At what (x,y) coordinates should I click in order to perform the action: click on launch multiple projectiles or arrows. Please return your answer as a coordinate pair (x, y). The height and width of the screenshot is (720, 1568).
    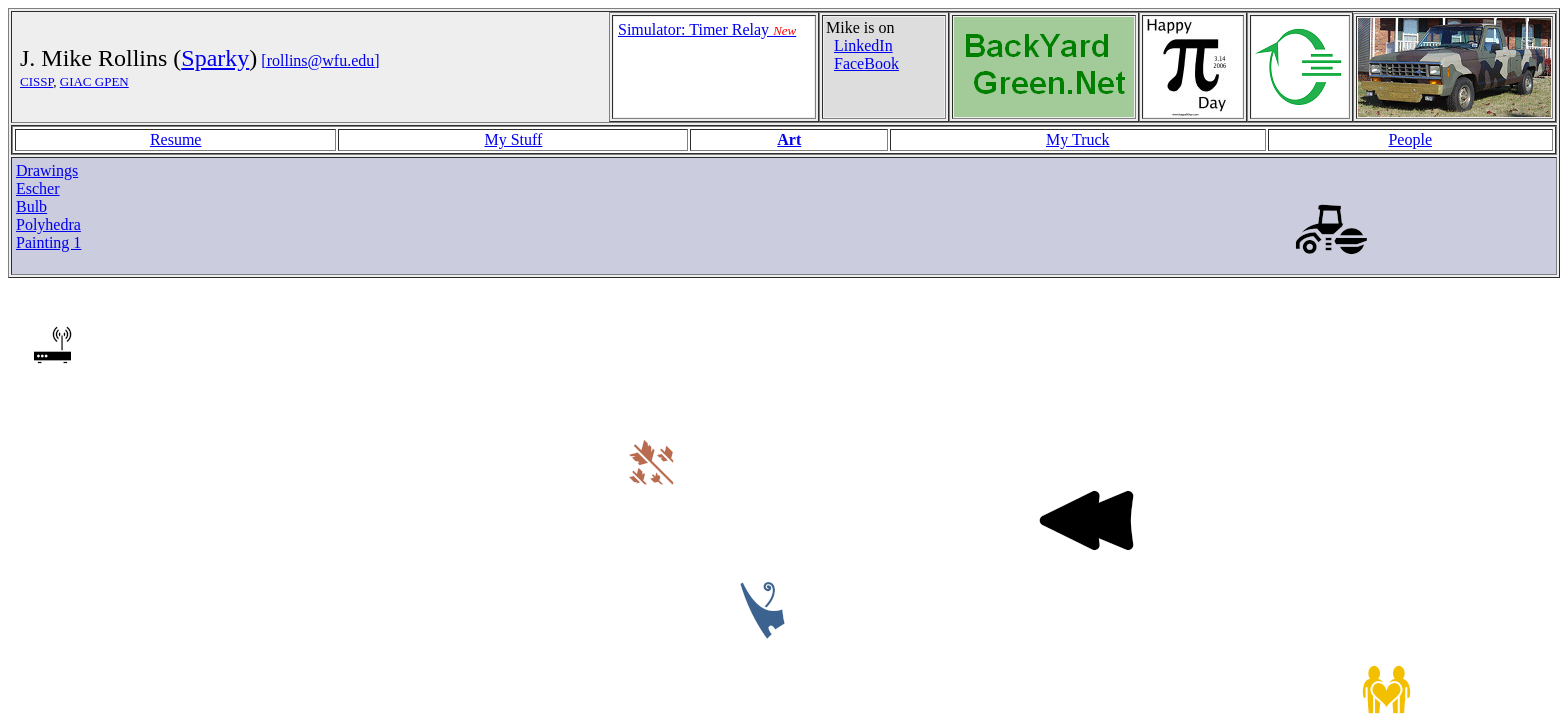
    Looking at the image, I should click on (651, 462).